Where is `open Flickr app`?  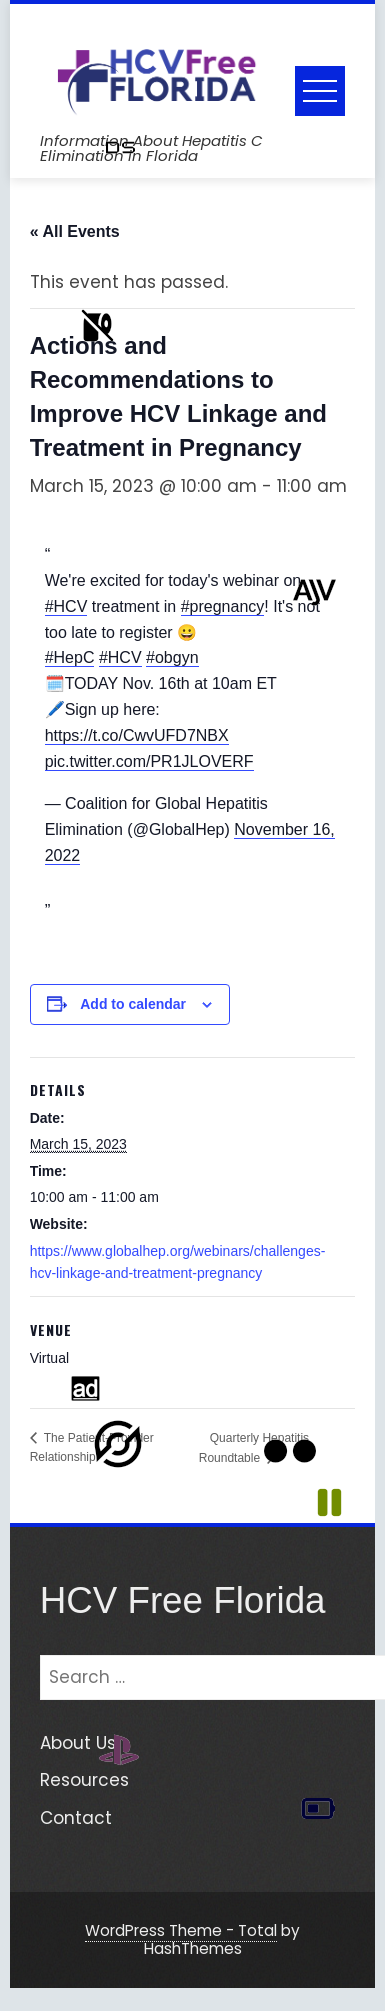 open Flickr app is located at coordinates (290, 1451).